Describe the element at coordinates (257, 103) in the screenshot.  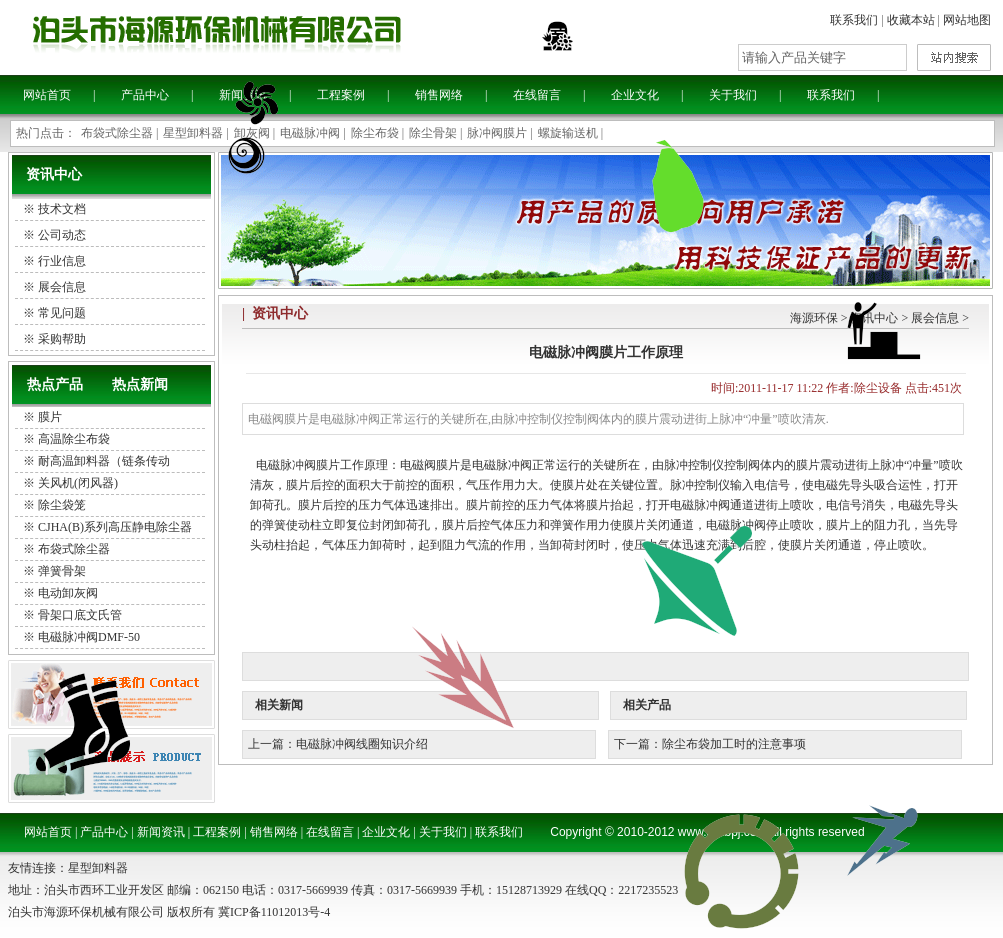
I see `decorative floral element or embellishment` at that location.